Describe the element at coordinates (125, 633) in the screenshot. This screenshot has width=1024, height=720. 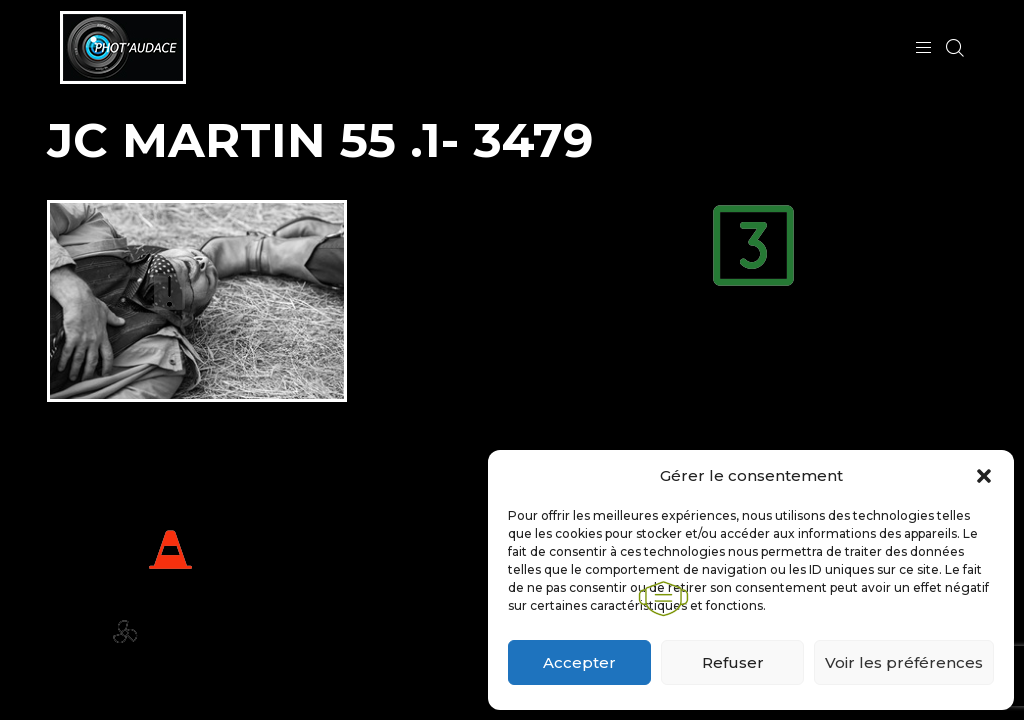
I see `adjust fan or ventilation settings` at that location.